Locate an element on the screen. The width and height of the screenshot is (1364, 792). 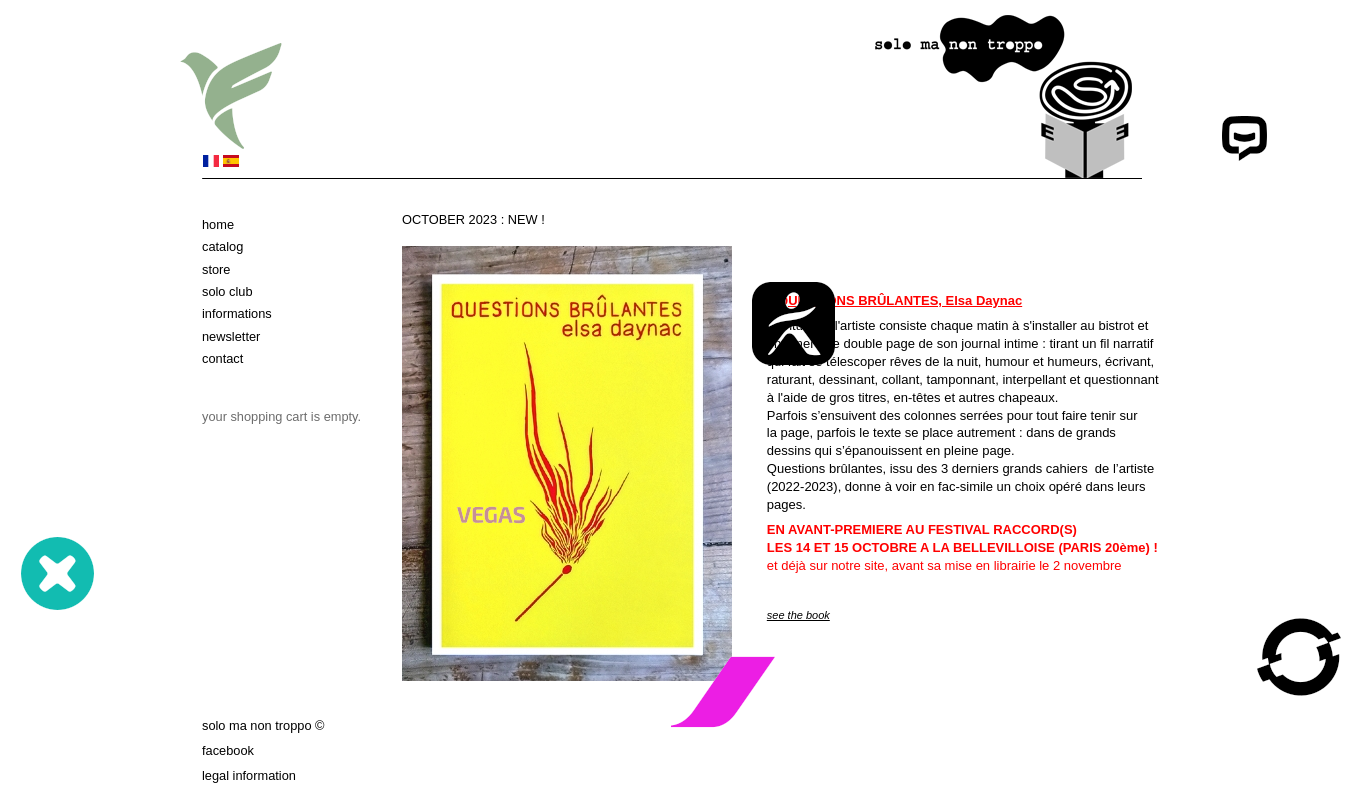
open the Île-de-France Mobilités app is located at coordinates (793, 323).